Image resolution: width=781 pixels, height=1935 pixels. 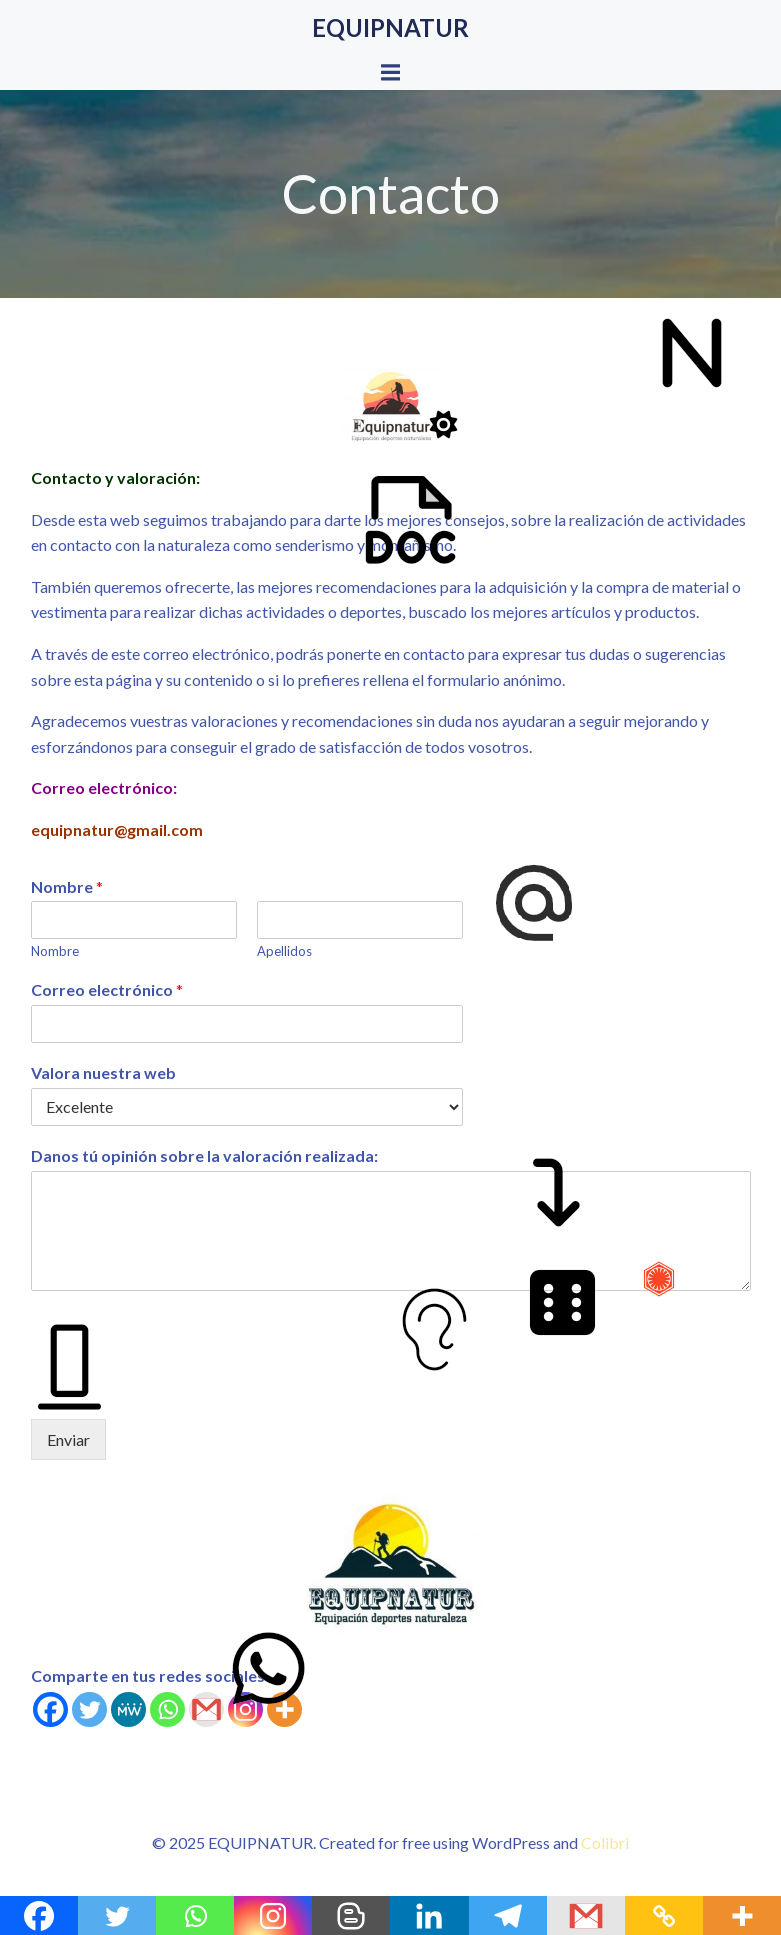 I want to click on enter or view email address, so click(x=534, y=903).